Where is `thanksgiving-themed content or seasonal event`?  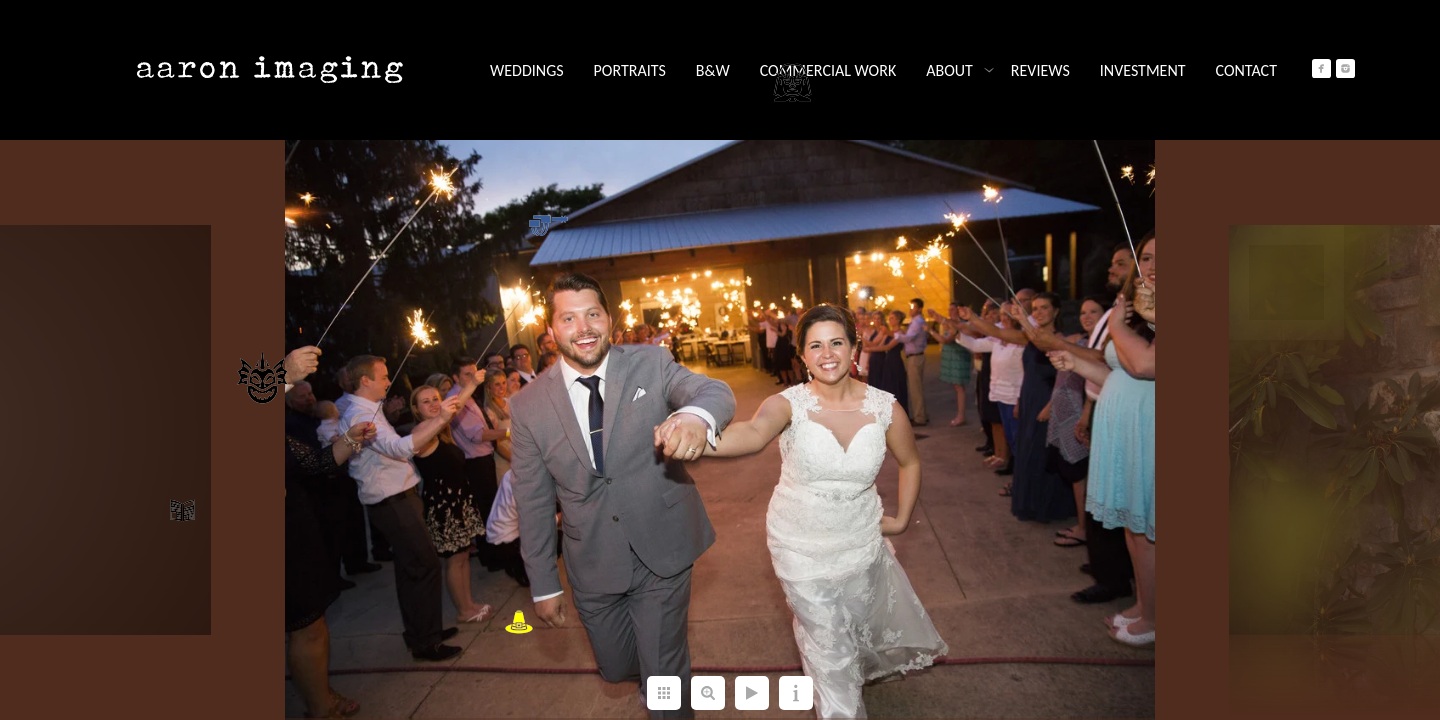 thanksgiving-themed content or seasonal event is located at coordinates (519, 622).